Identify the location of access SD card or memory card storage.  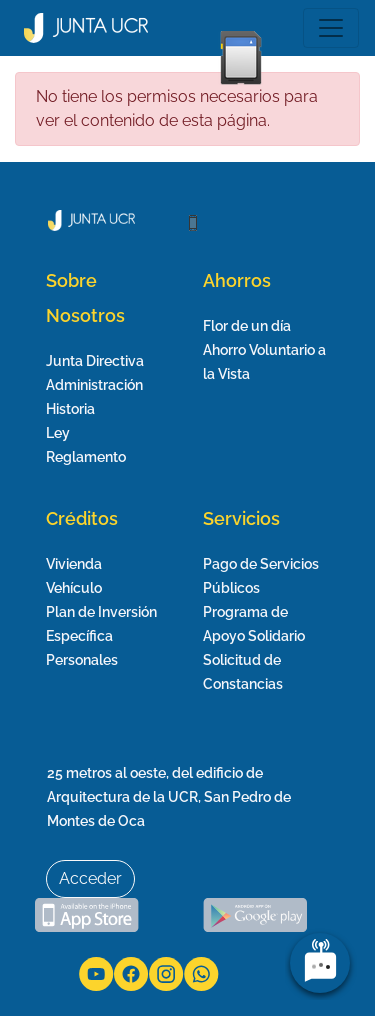
(241, 58).